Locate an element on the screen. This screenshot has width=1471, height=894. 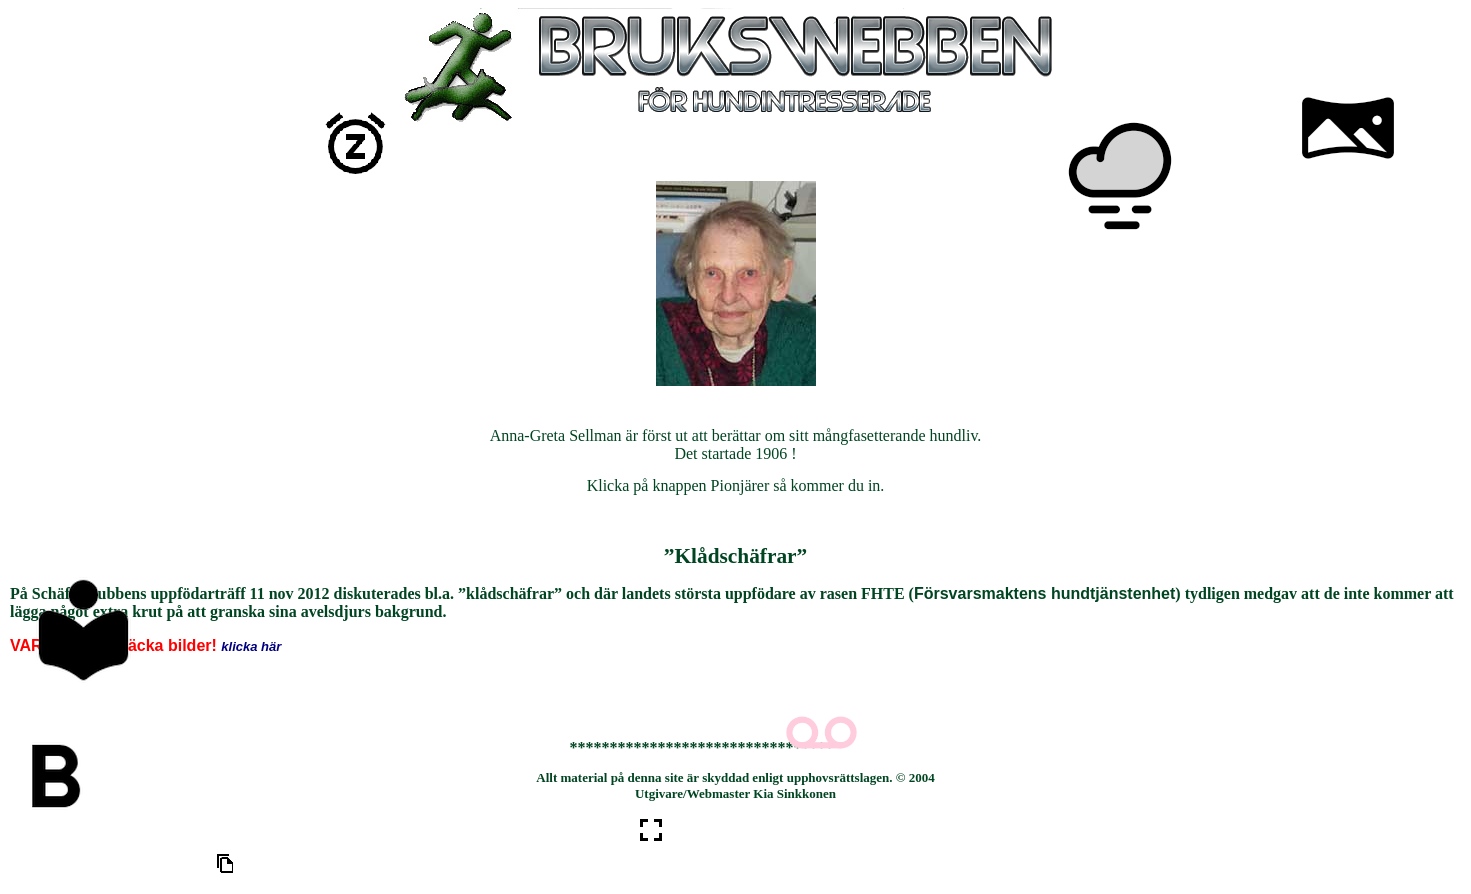
indicates foggy weather conditions is located at coordinates (1120, 174).